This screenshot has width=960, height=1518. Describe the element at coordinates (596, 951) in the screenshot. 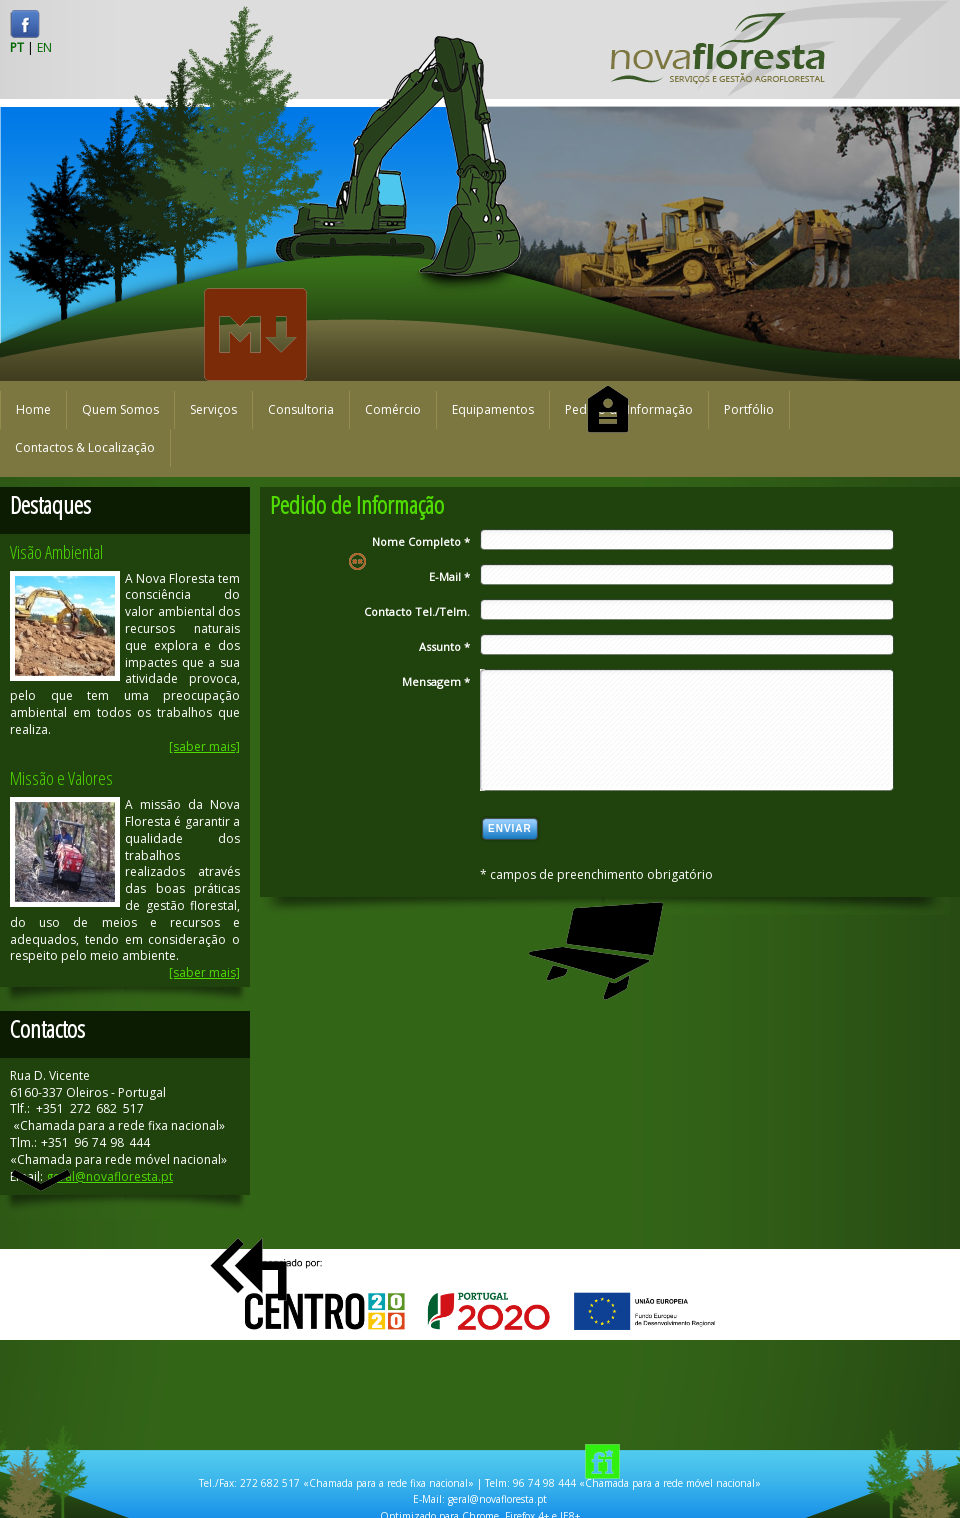

I see `open Blockbench 3D modeling application` at that location.